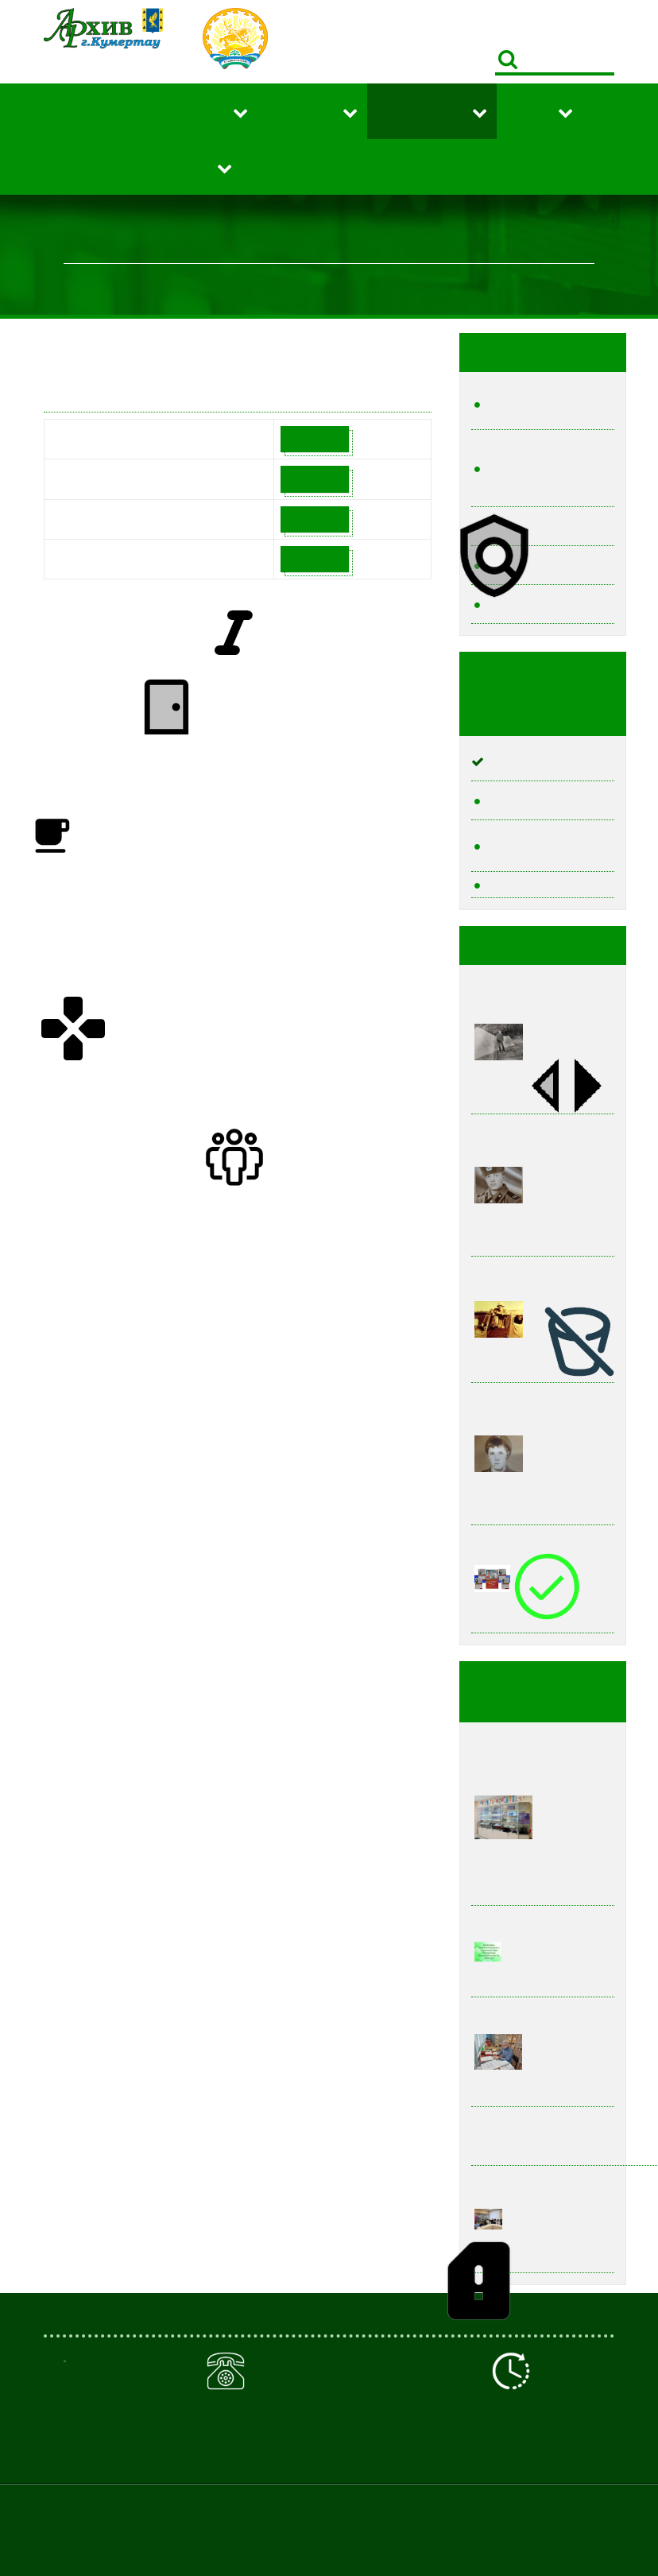  Describe the element at coordinates (579, 1342) in the screenshot. I see `disable paint bucket or fill tool` at that location.